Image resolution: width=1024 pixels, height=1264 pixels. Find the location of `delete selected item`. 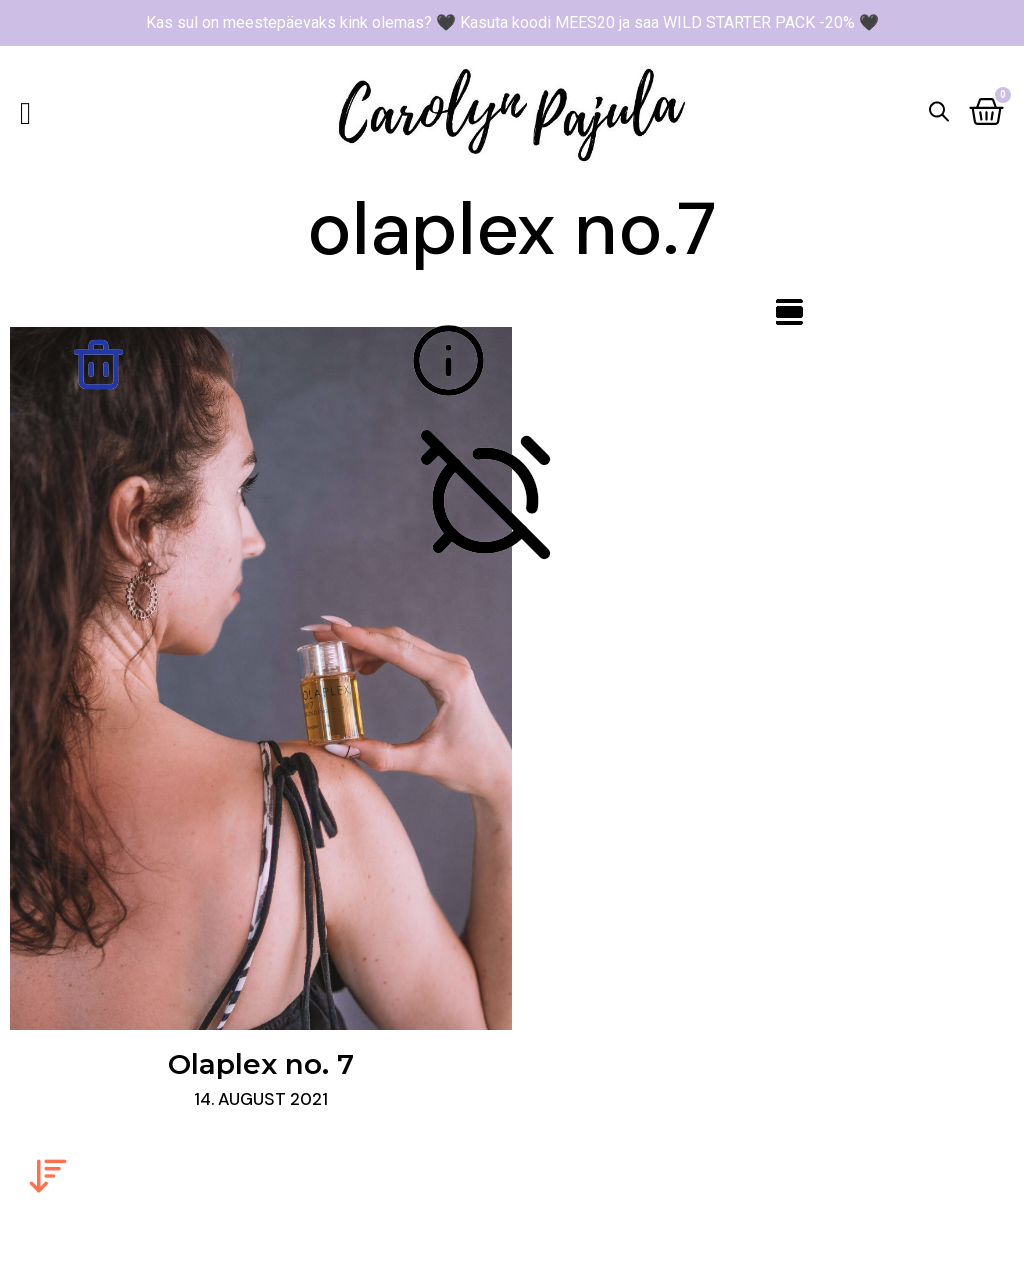

delete selected item is located at coordinates (98, 364).